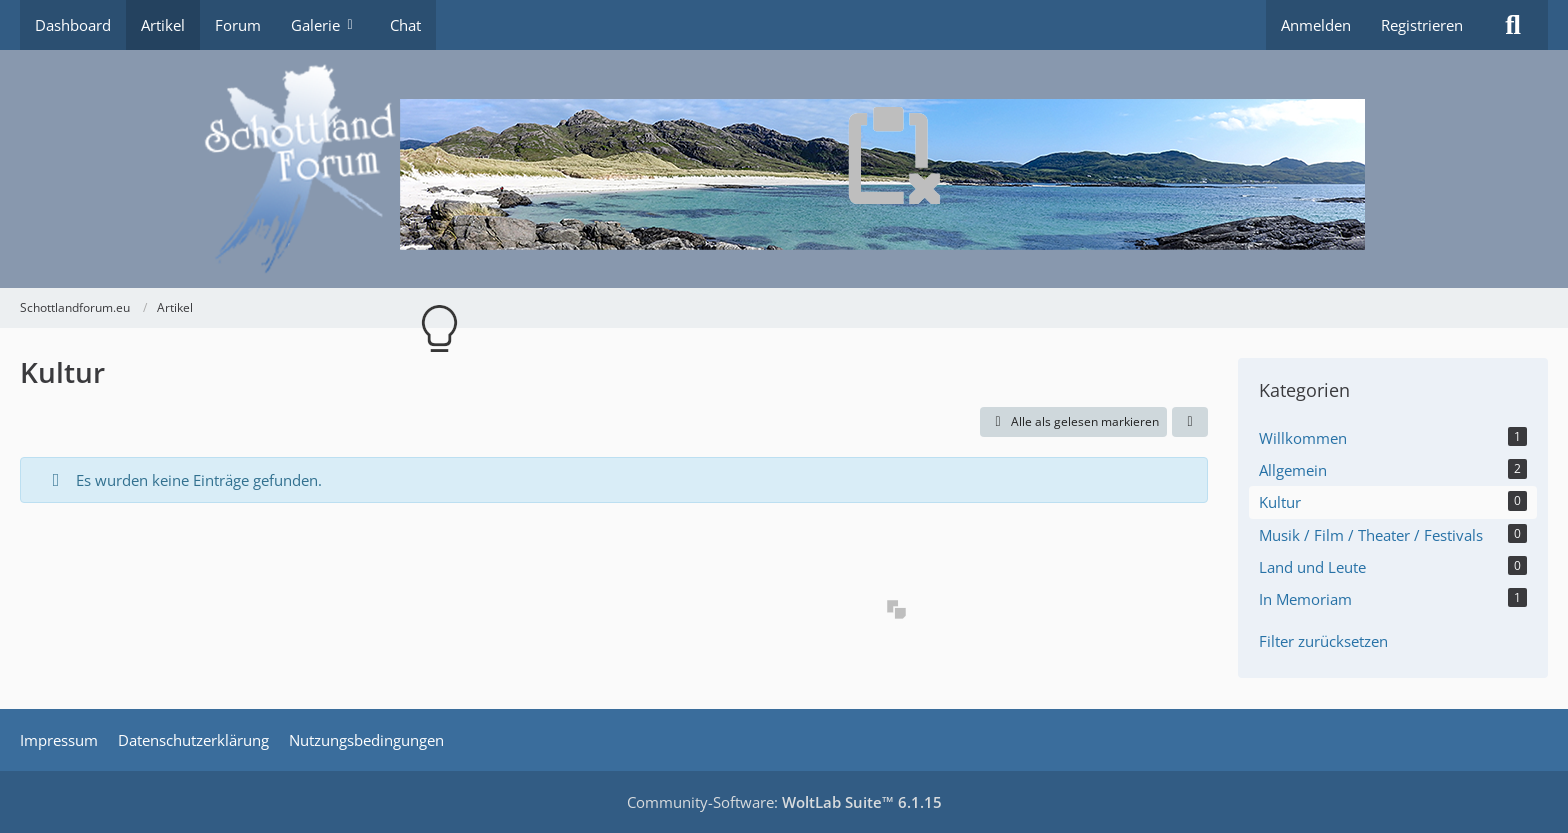 The width and height of the screenshot is (1568, 833). Describe the element at coordinates (896, 609) in the screenshot. I see `copy selected content to clipboard` at that location.